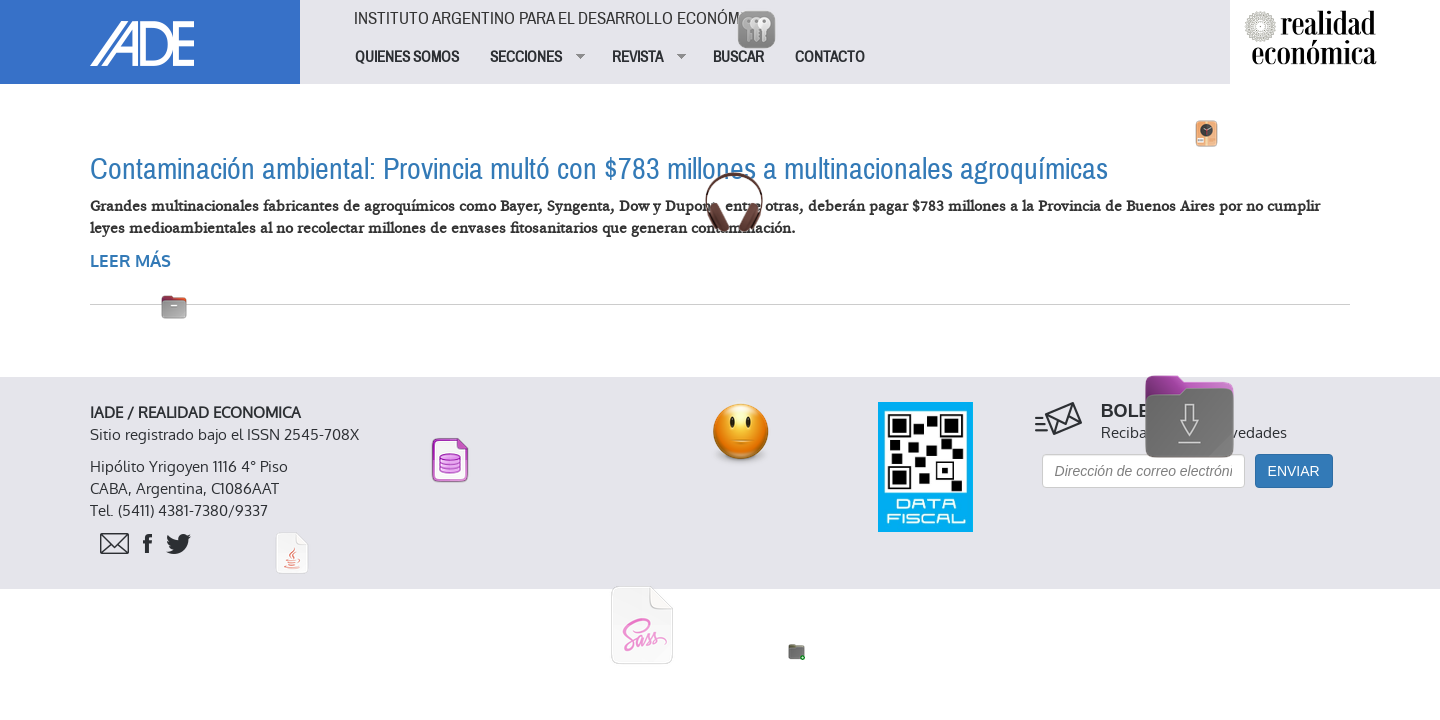 Image resolution: width=1440 pixels, height=720 pixels. What do you see at coordinates (756, 29) in the screenshot?
I see `open the passwords app to manage saved credentials` at bounding box center [756, 29].